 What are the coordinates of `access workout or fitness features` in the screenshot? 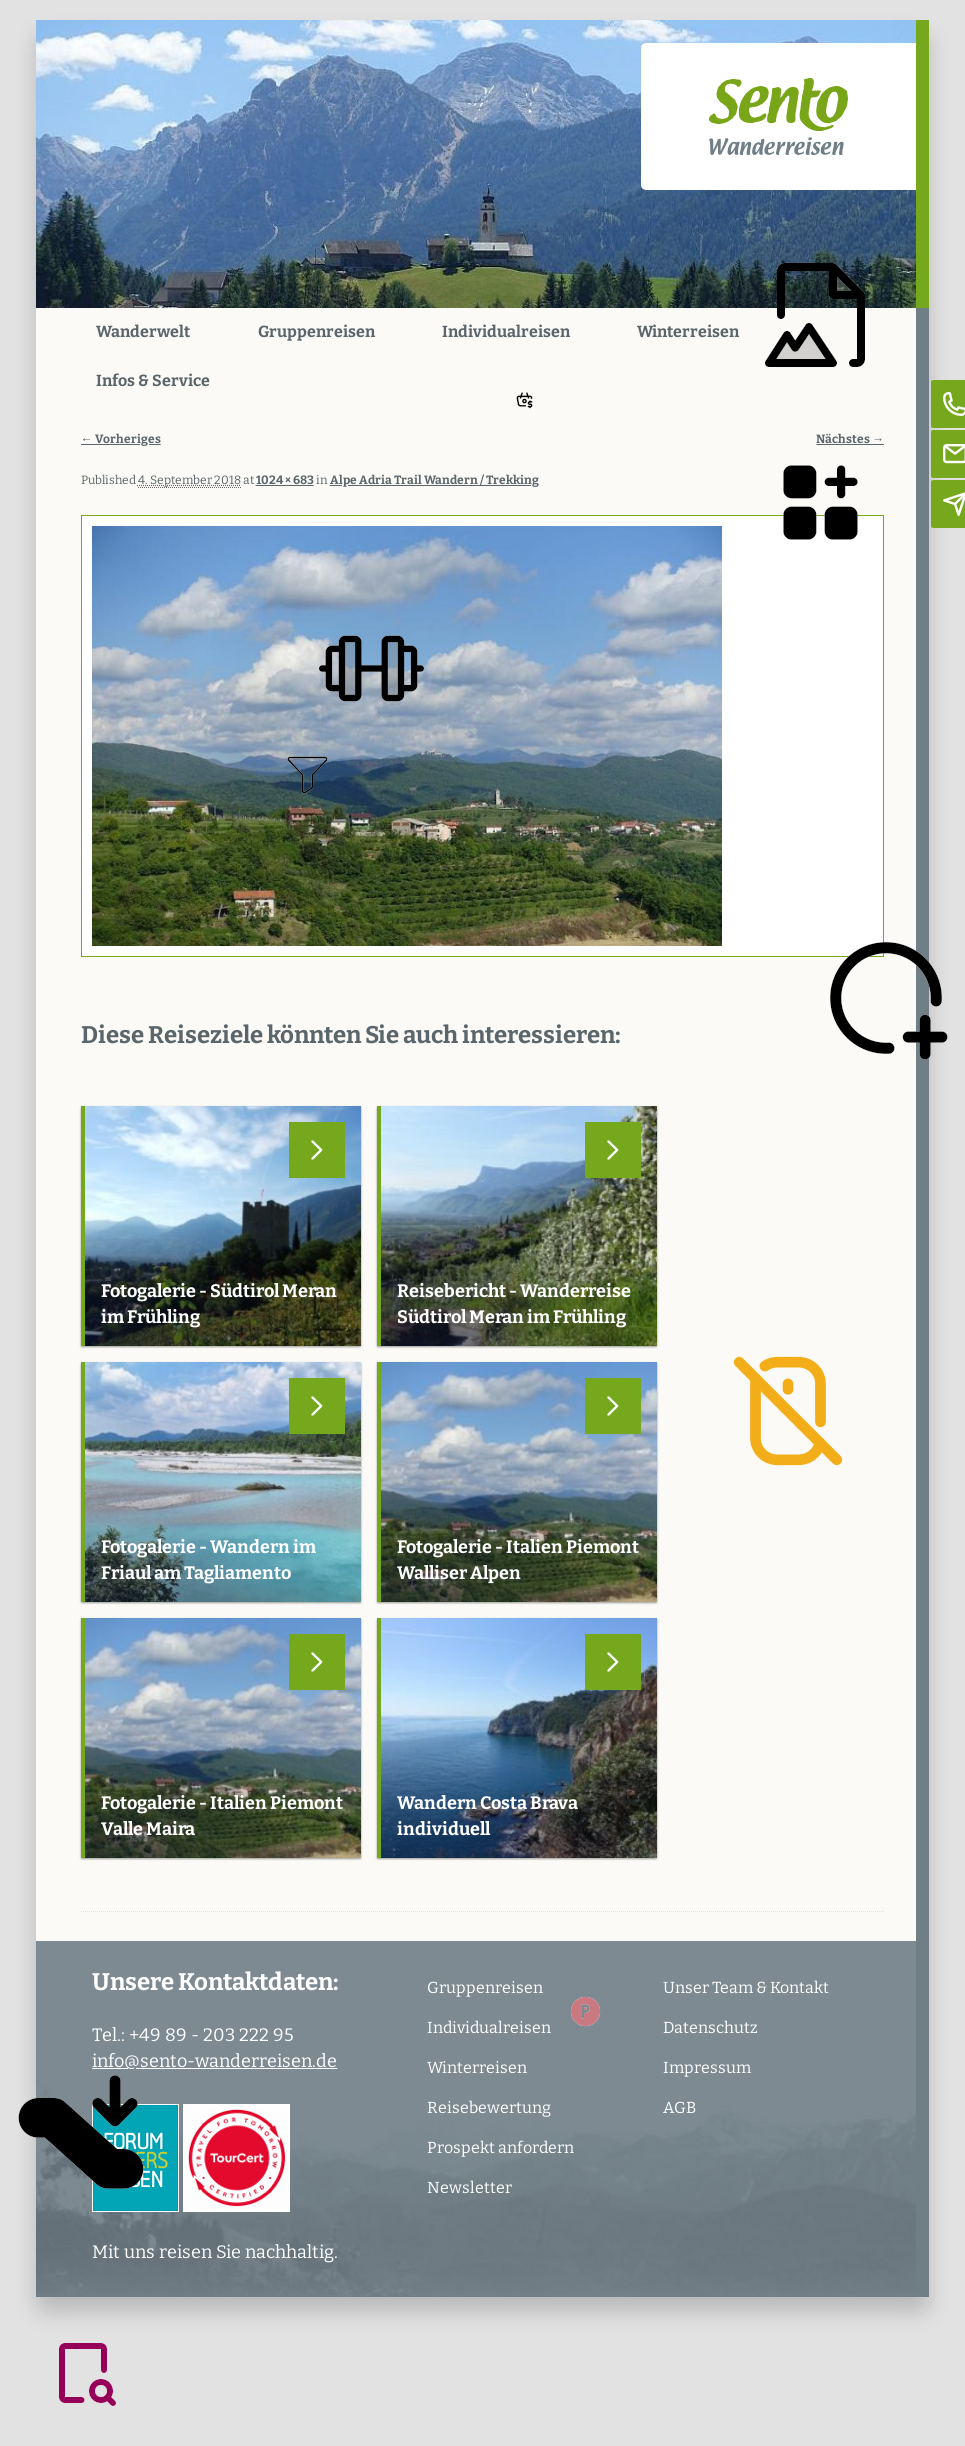 It's located at (371, 668).